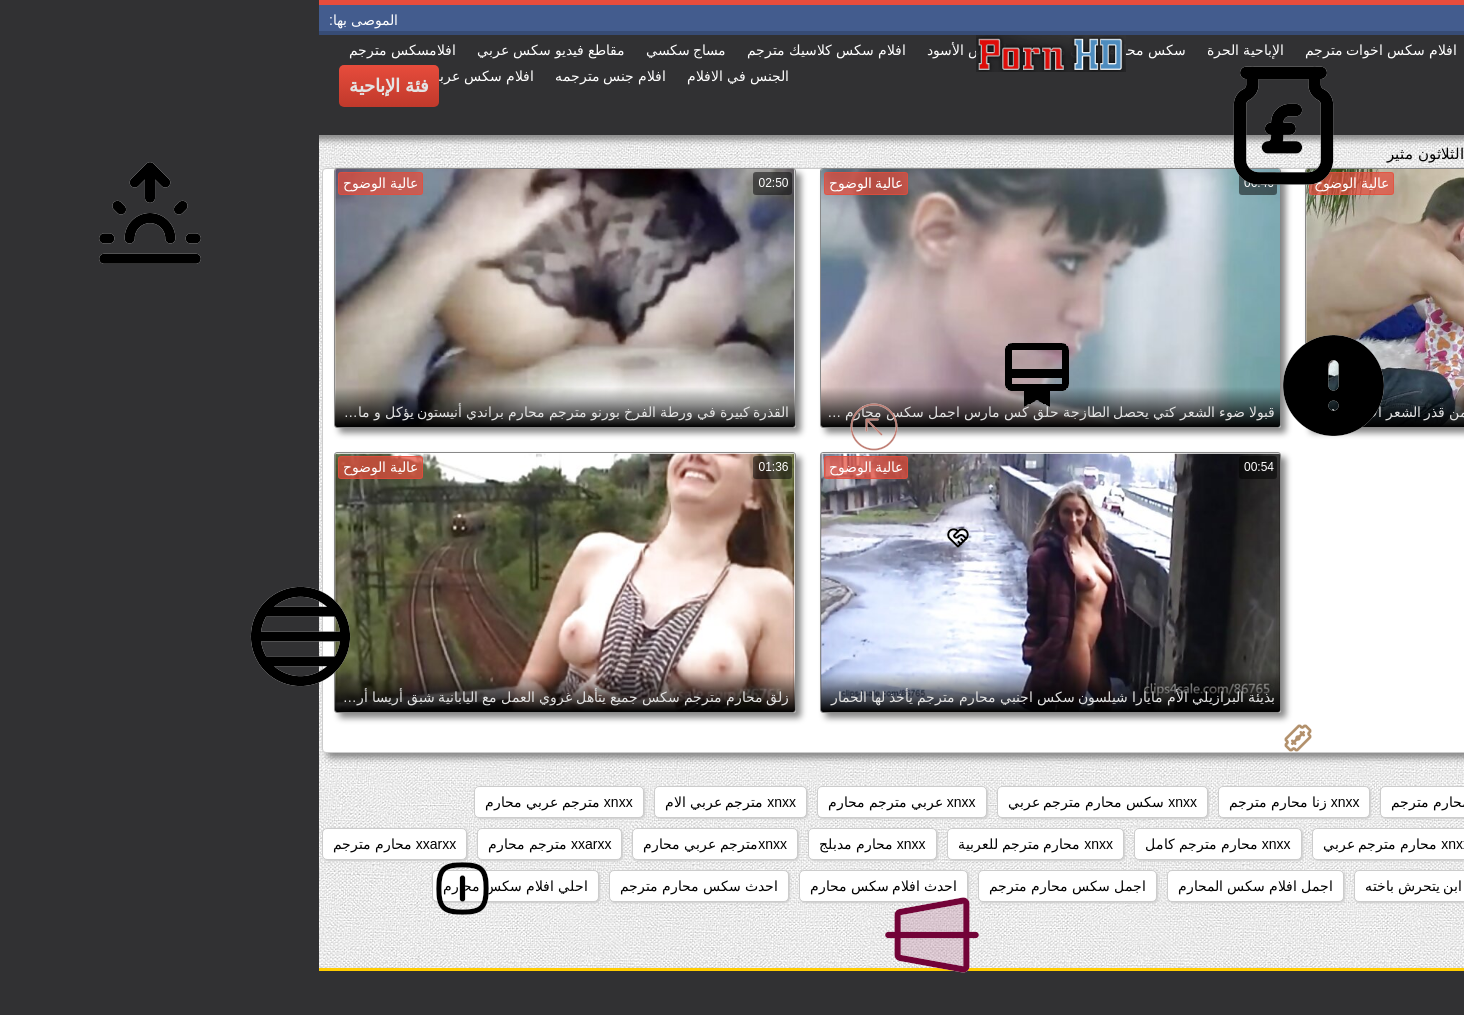 The height and width of the screenshot is (1015, 1464). Describe the element at coordinates (1333, 385) in the screenshot. I see `indicates an error or warning state` at that location.